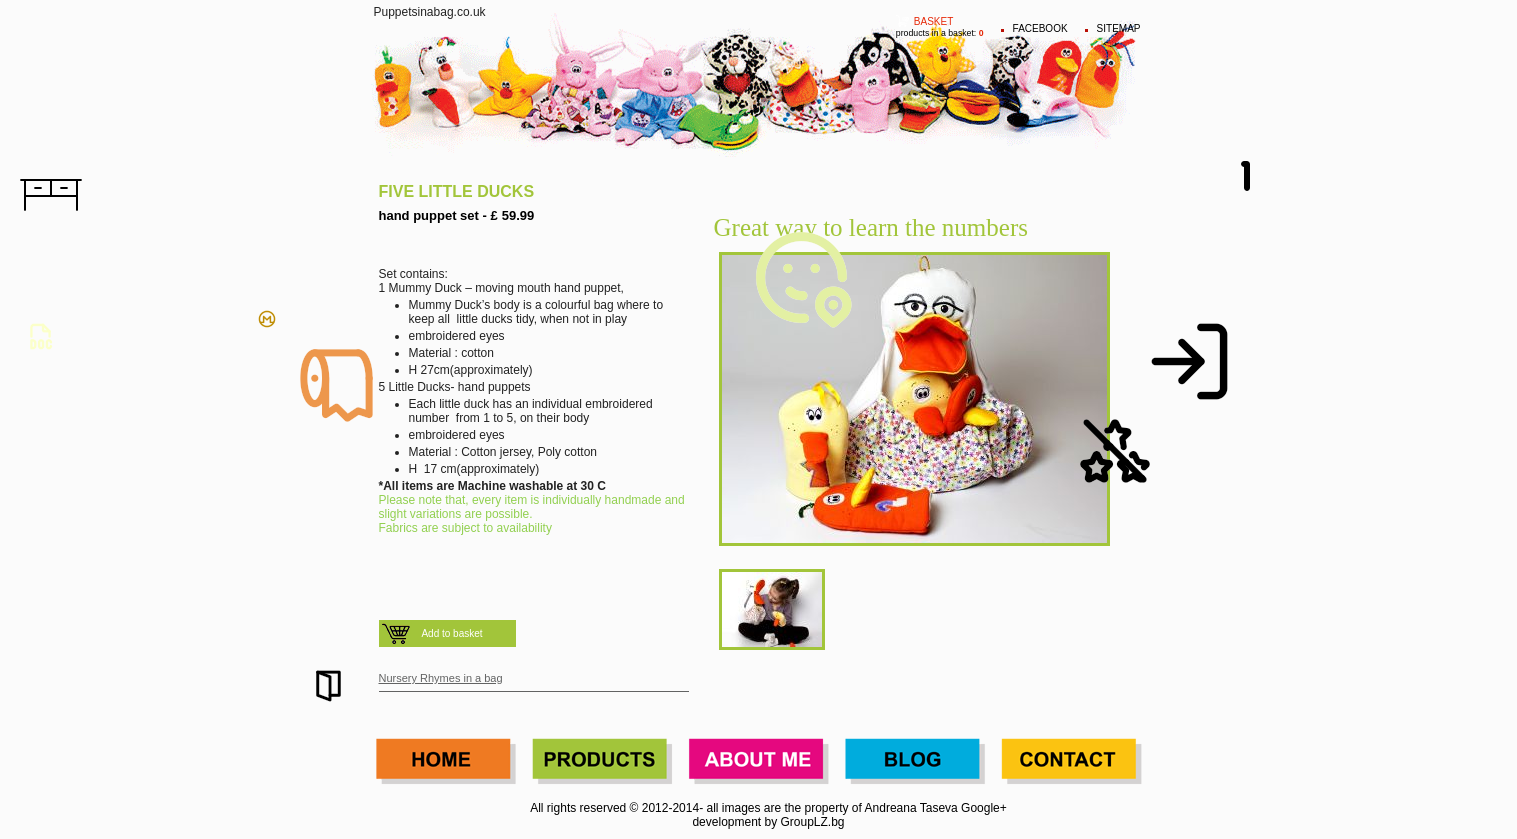 The height and width of the screenshot is (839, 1517). Describe the element at coordinates (40, 336) in the screenshot. I see `indicates a Word document file type` at that location.